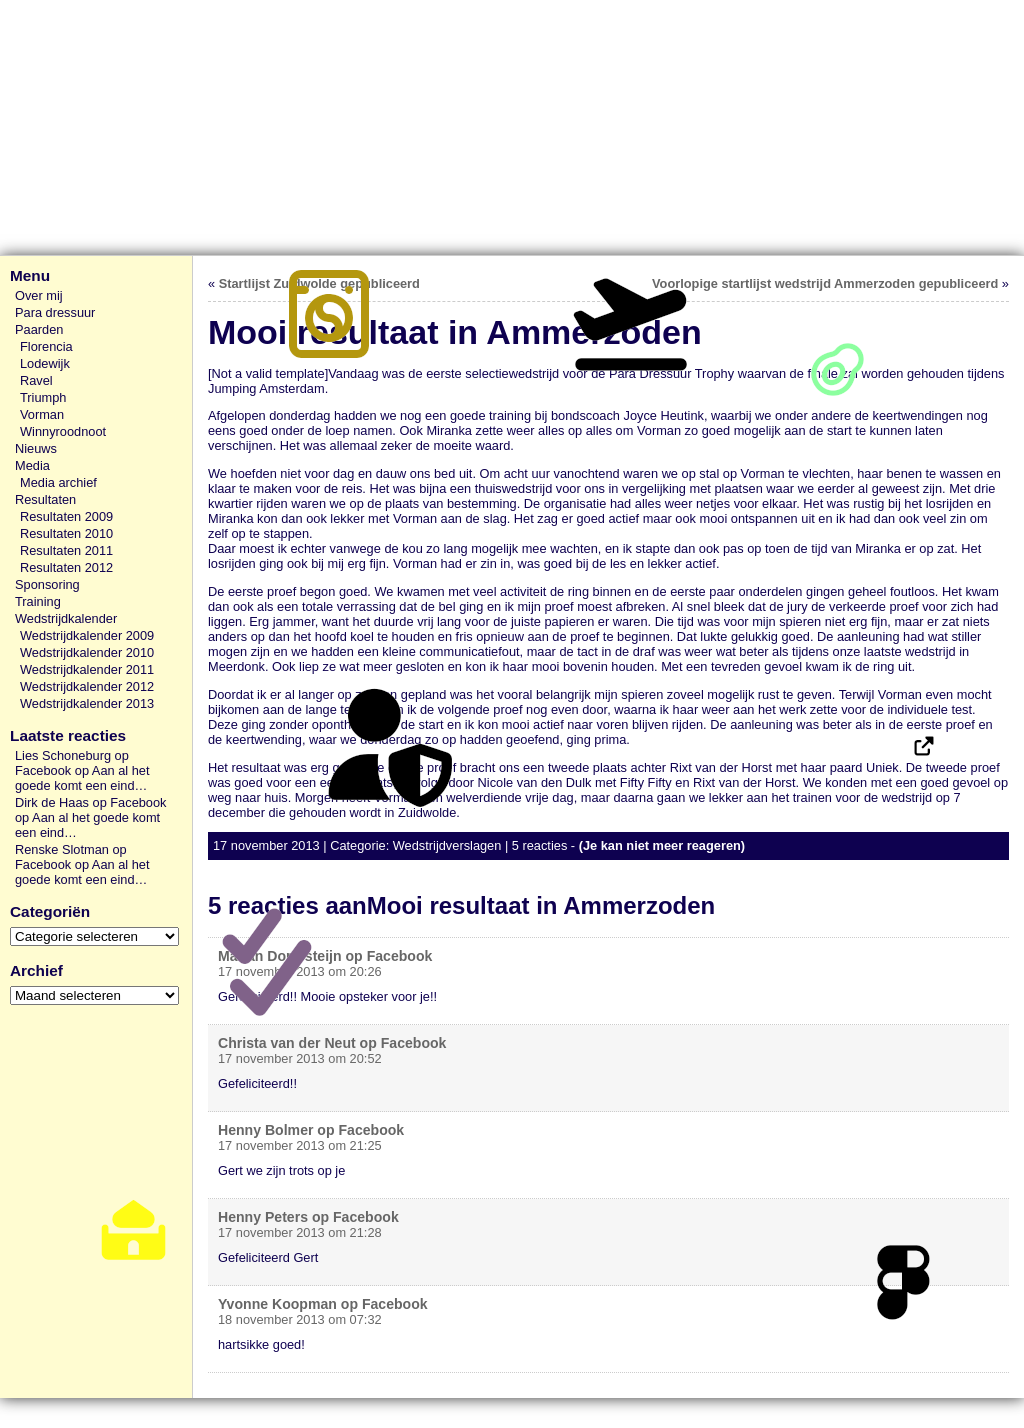 The height and width of the screenshot is (1428, 1024). I want to click on access laundry or appliance settings, so click(329, 314).